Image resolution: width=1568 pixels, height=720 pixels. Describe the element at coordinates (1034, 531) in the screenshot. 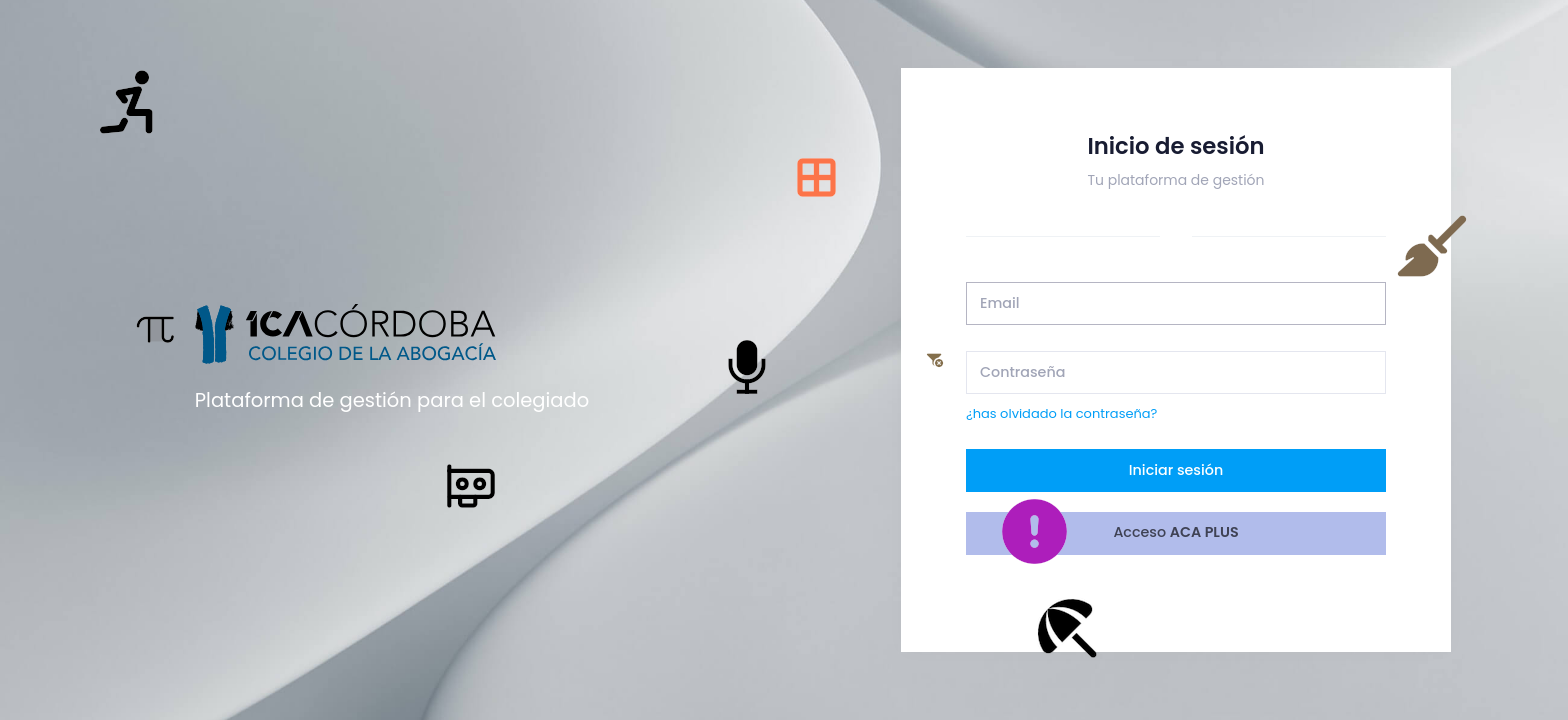

I see `indicates a warning or alert requiring attention` at that location.